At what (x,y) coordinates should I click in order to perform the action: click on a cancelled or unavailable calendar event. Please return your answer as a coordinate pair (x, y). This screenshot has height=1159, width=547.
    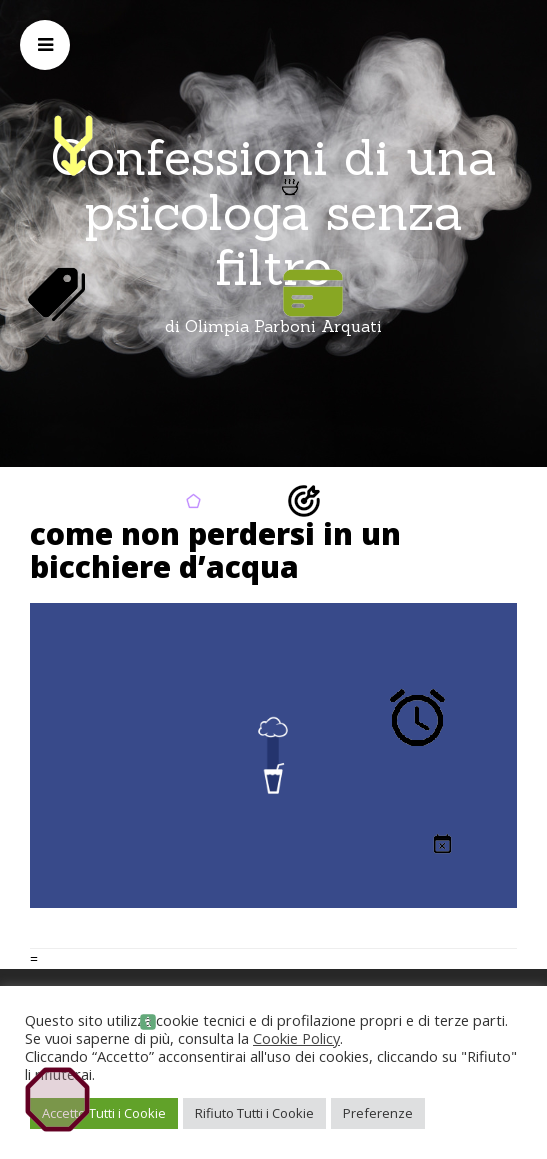
    Looking at the image, I should click on (442, 844).